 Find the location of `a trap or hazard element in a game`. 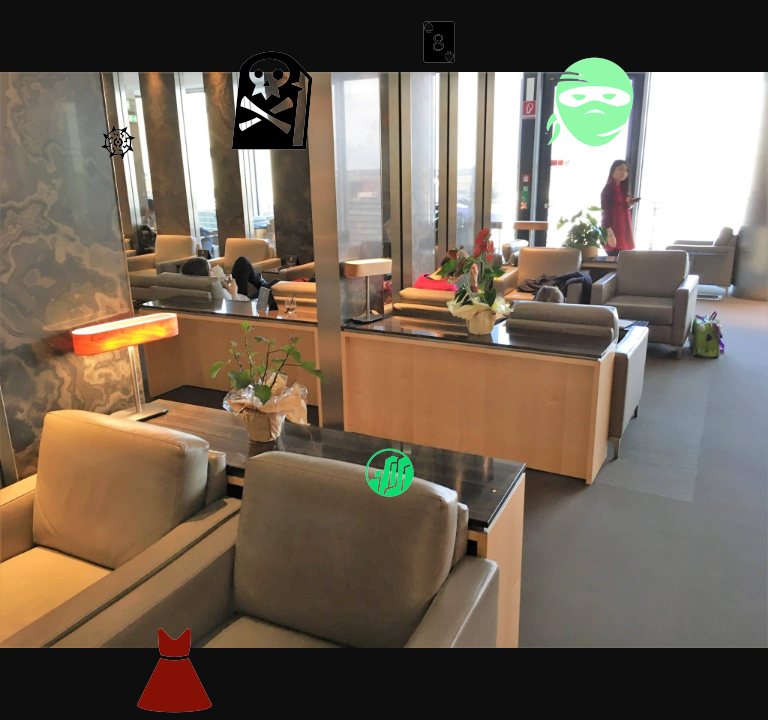

a trap or hazard element in a game is located at coordinates (118, 142).